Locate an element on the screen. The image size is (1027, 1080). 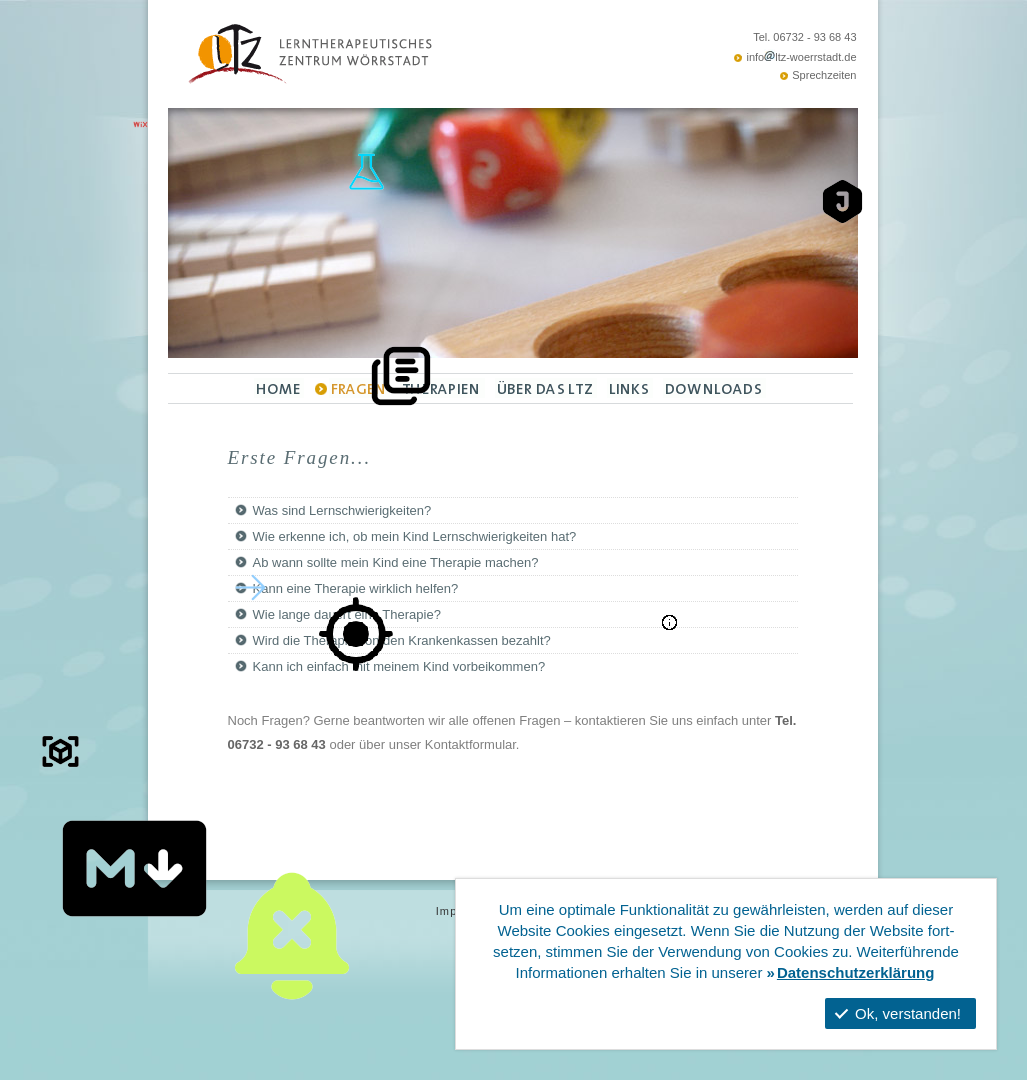
dismiss or clear notifications is located at coordinates (292, 936).